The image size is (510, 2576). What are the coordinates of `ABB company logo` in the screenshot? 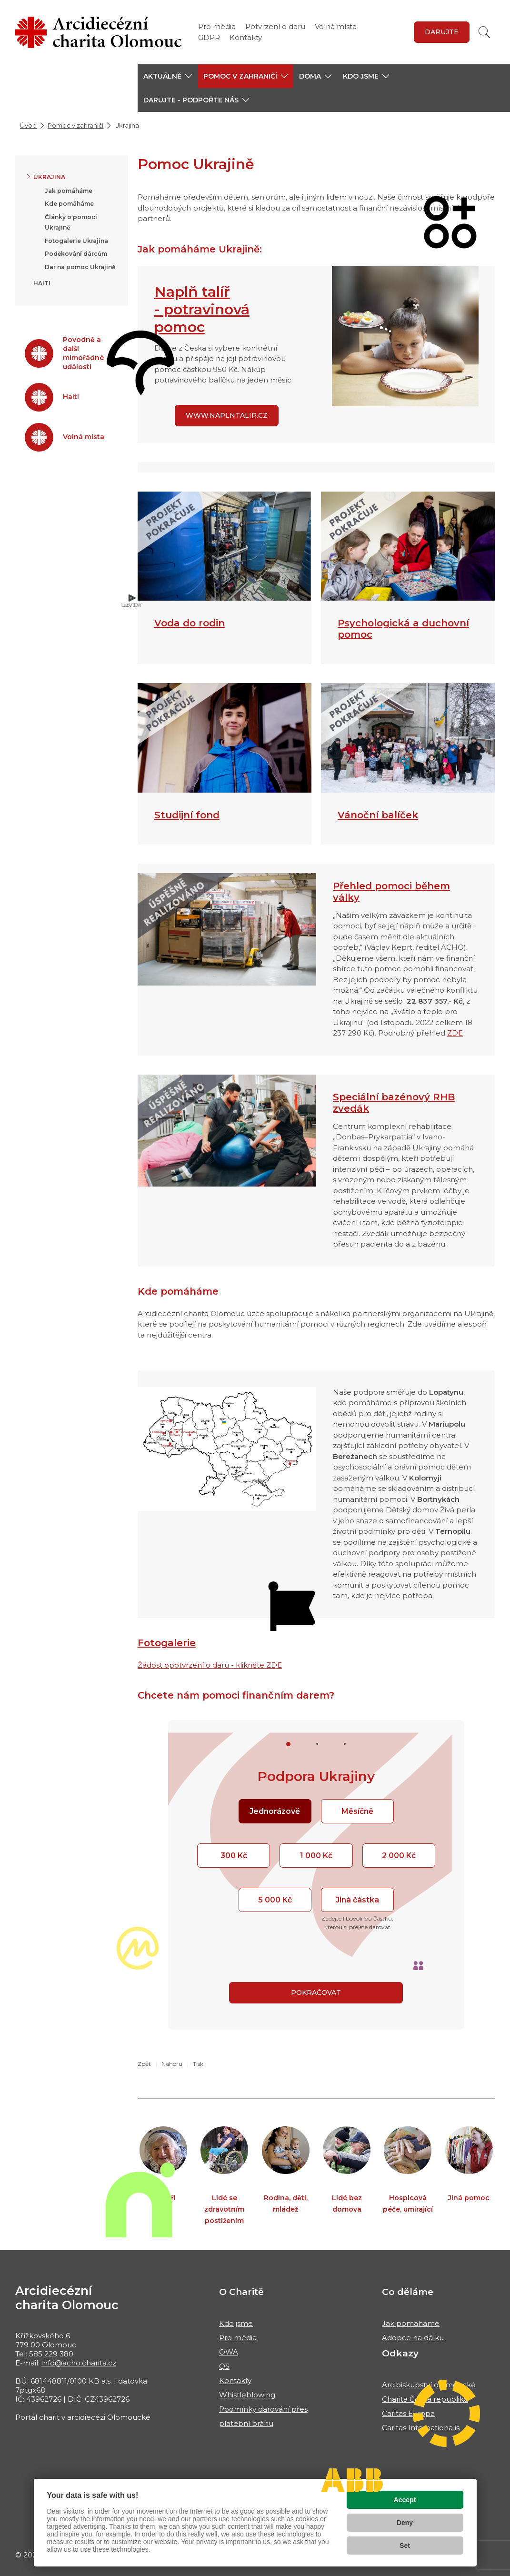 It's located at (352, 2480).